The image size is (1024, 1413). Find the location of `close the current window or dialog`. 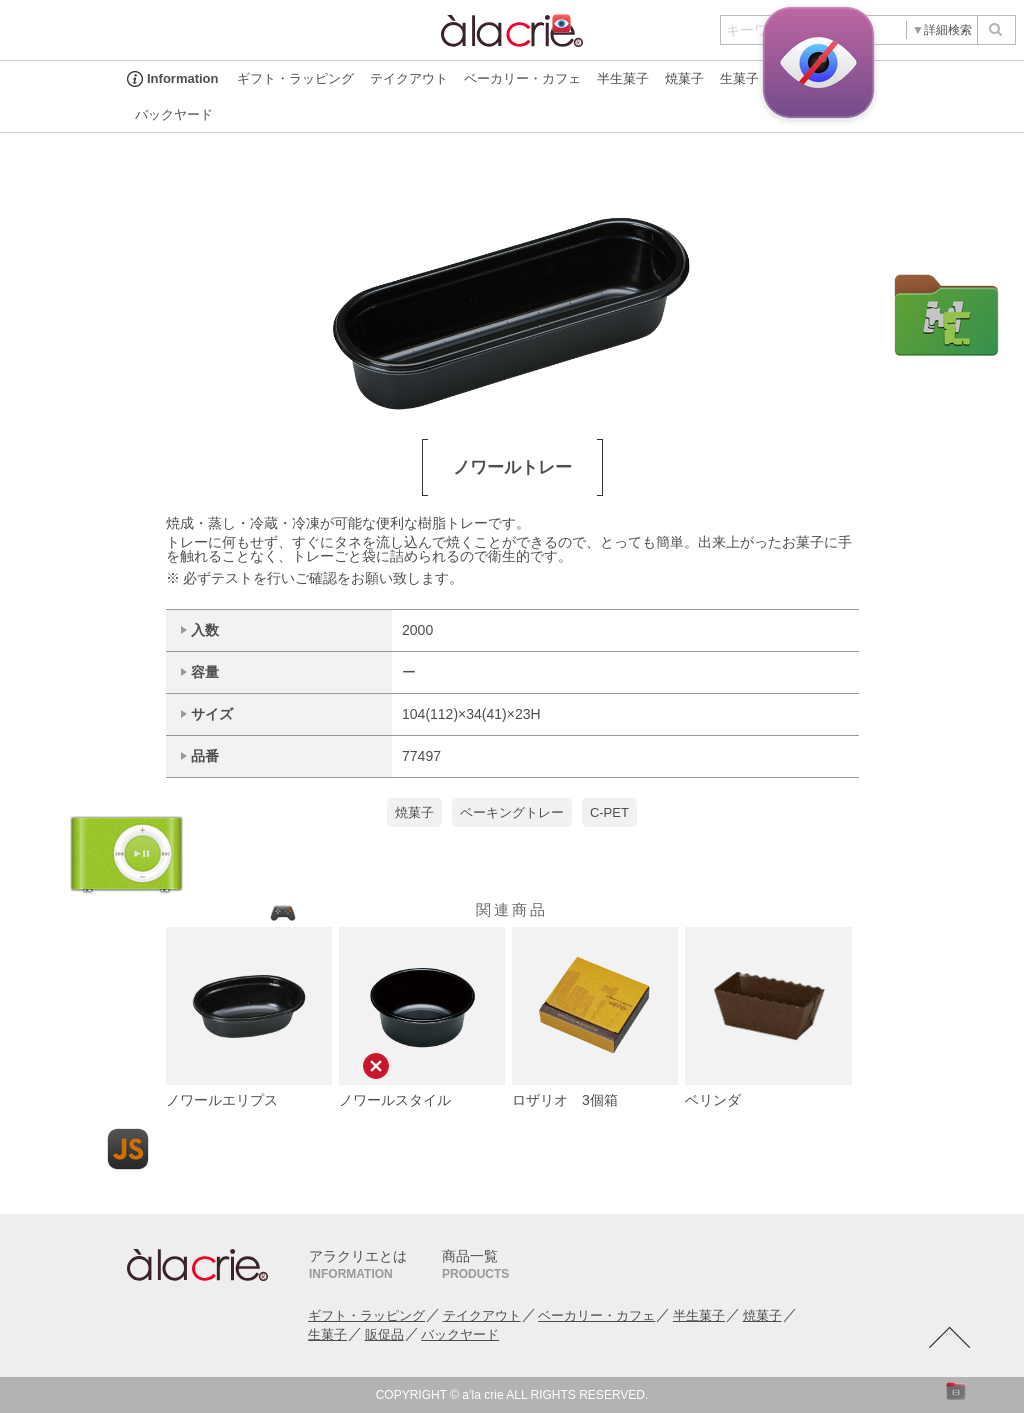

close the current window or dialog is located at coordinates (376, 1066).